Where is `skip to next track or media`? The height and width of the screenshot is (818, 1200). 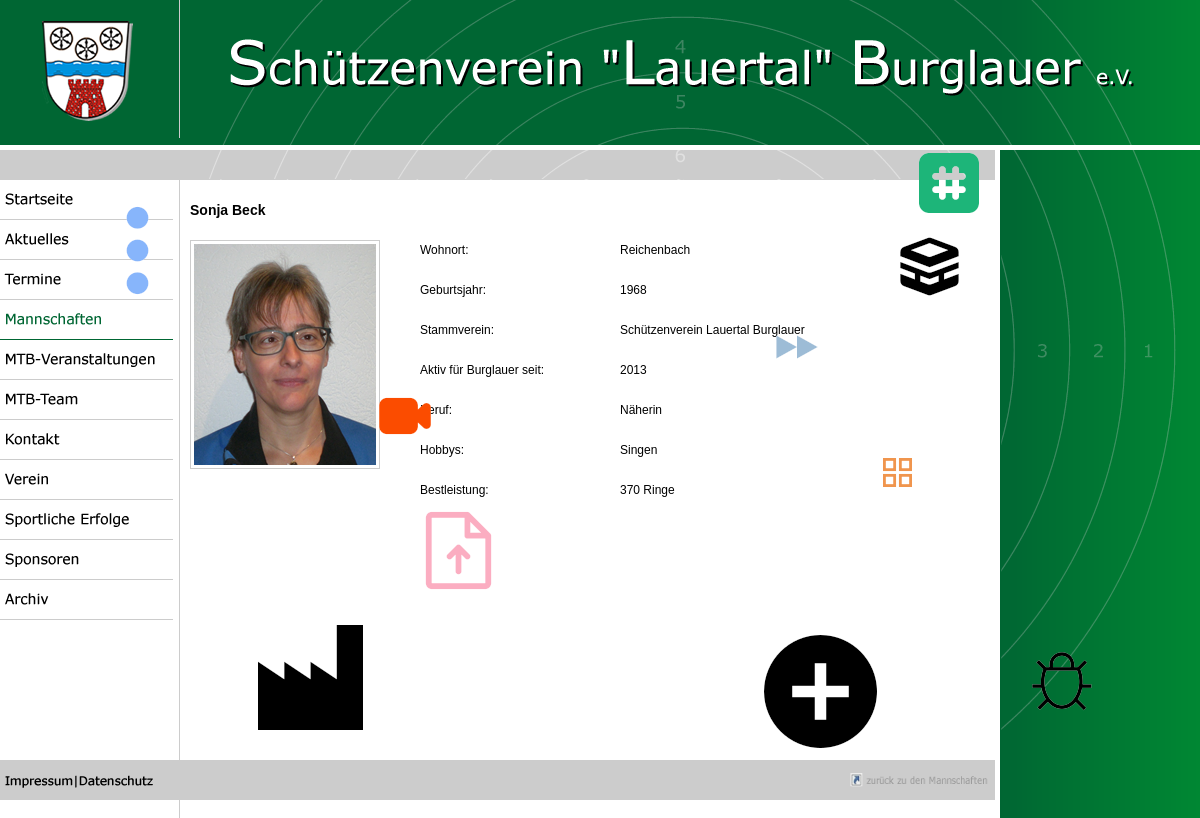 skip to next track or media is located at coordinates (797, 347).